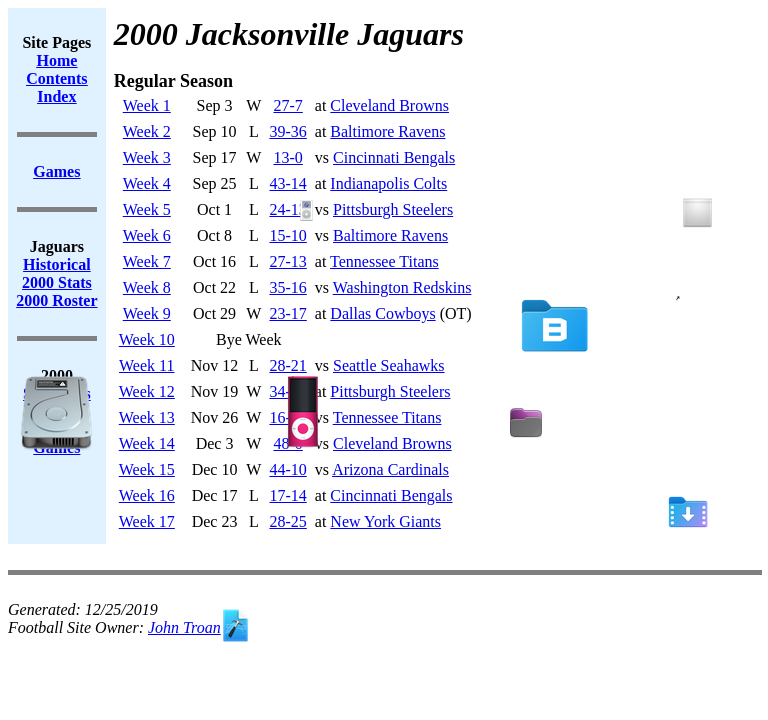  I want to click on open folder containing files, so click(526, 422).